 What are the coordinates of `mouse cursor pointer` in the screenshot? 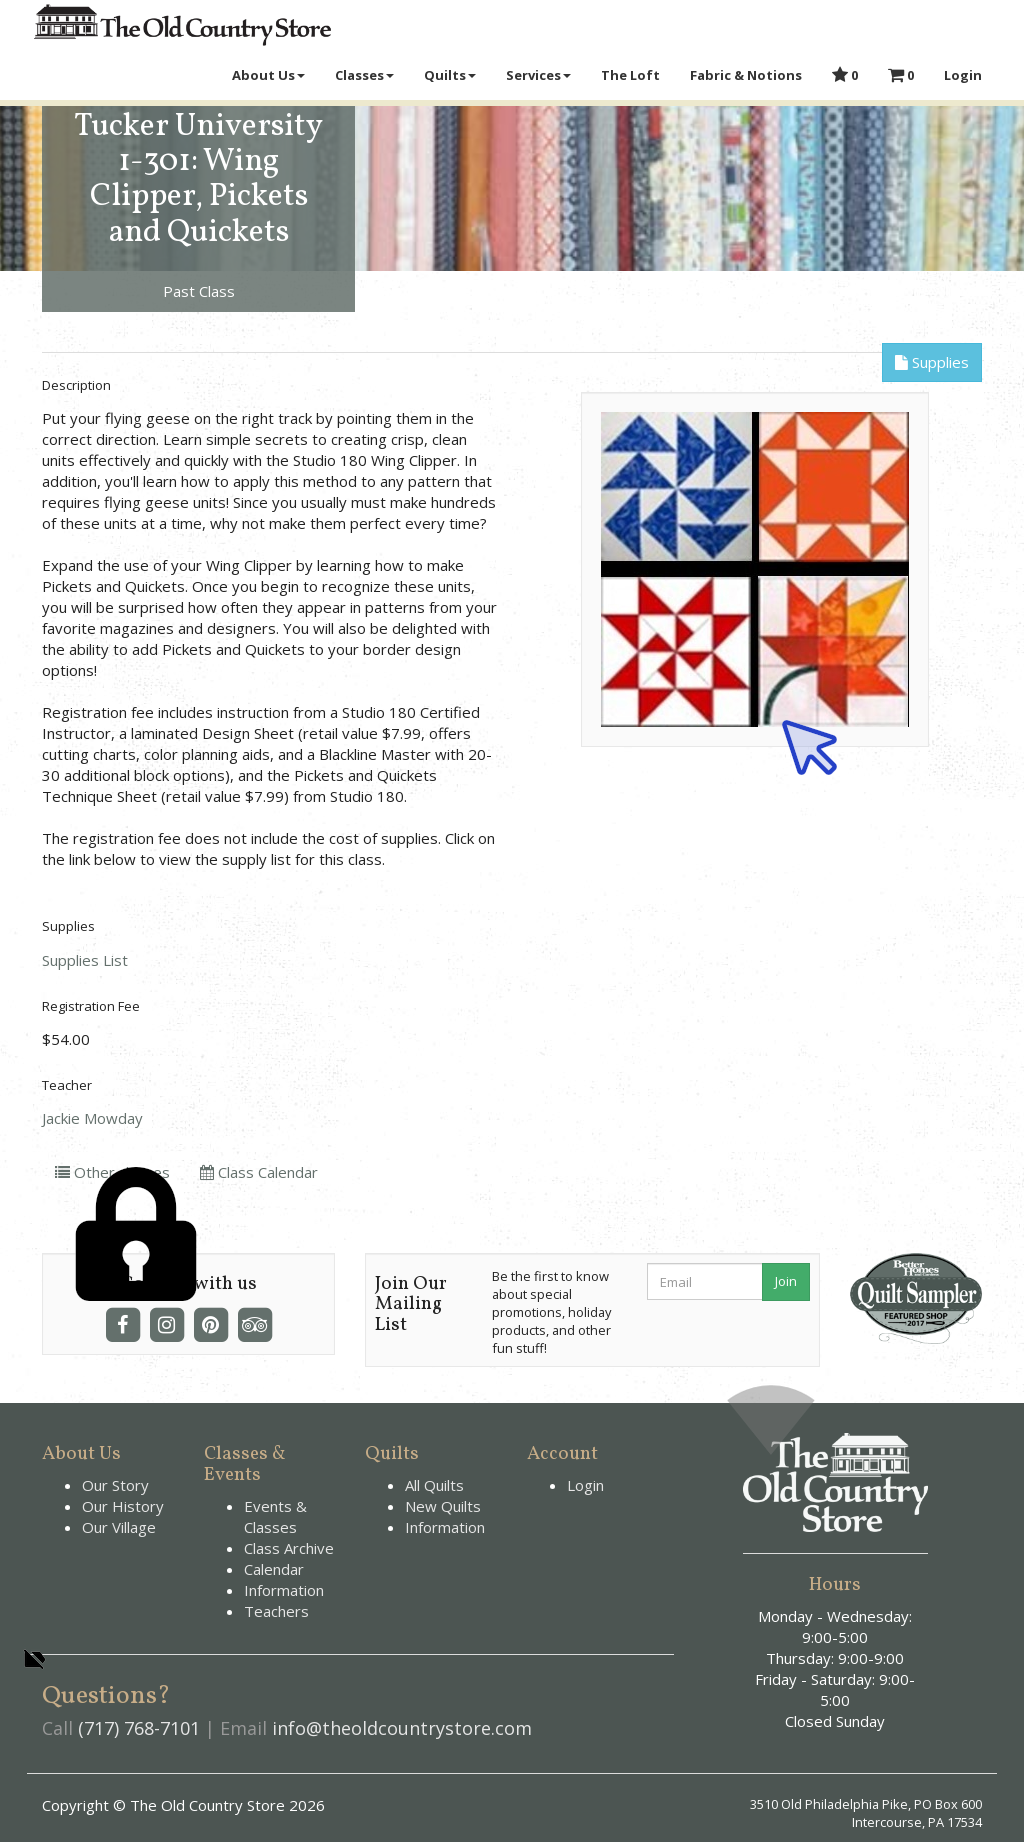 It's located at (809, 747).